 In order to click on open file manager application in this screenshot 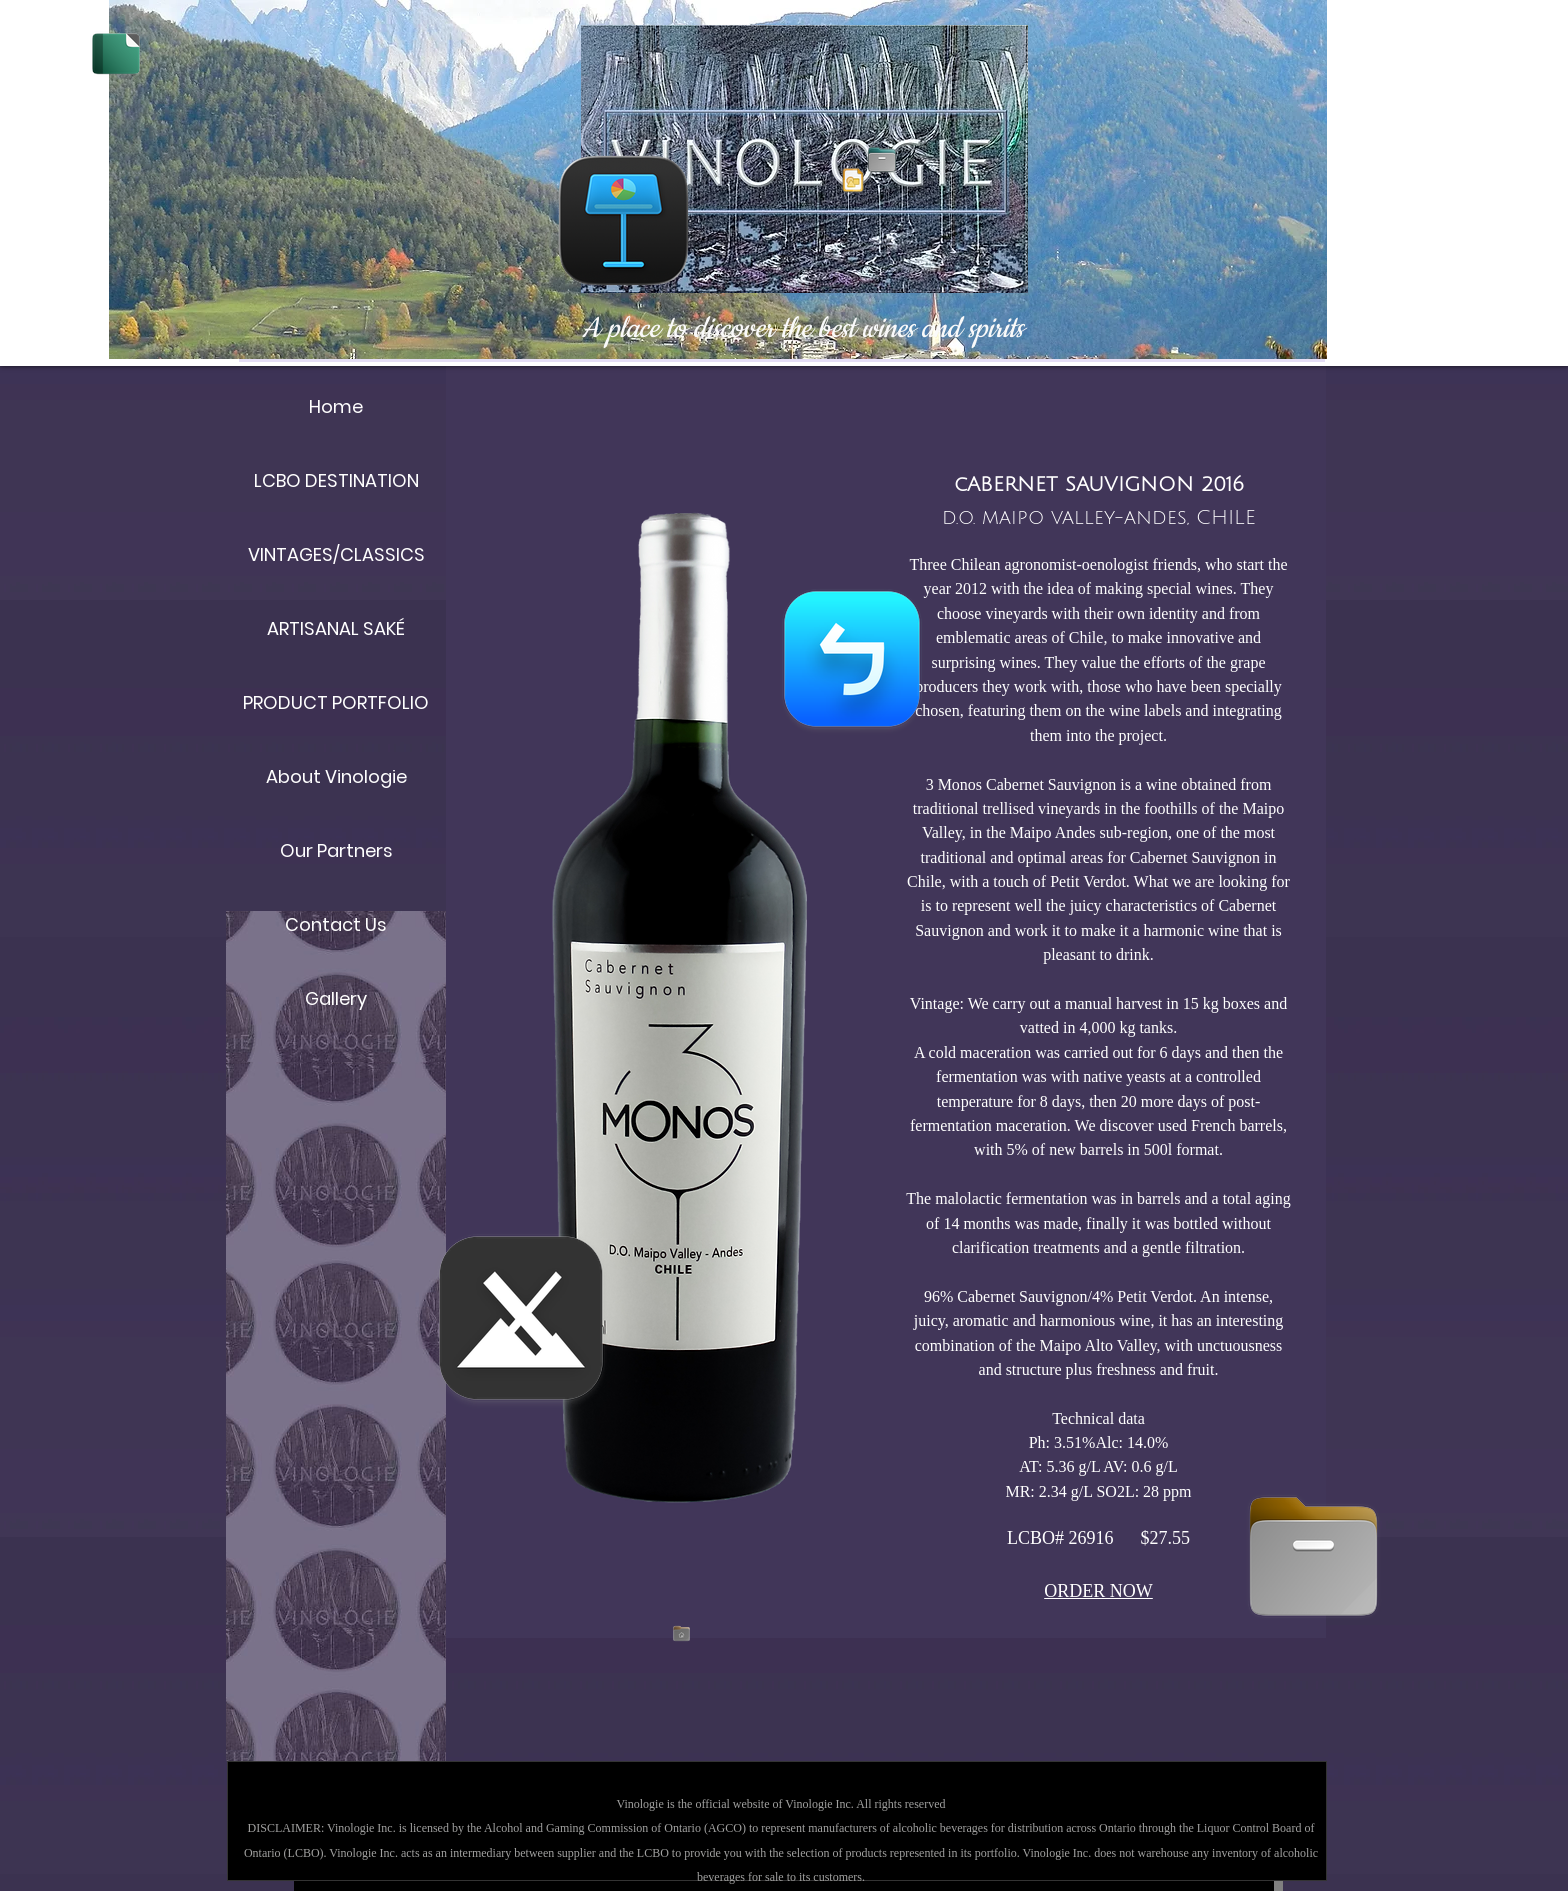, I will do `click(882, 159)`.